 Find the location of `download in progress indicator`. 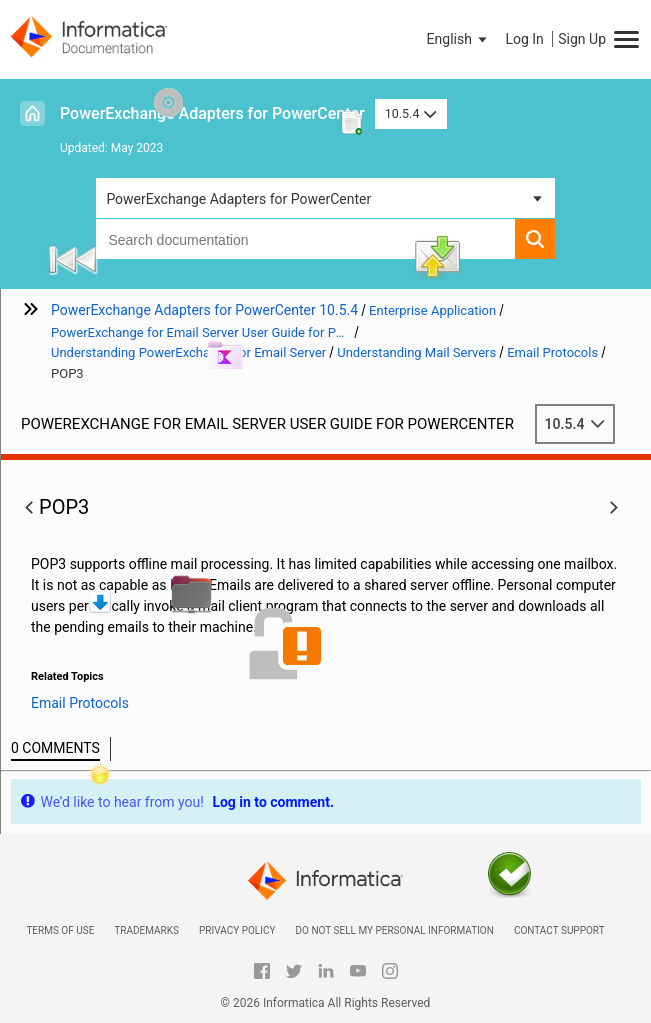

download in progress indicator is located at coordinates (83, 585).